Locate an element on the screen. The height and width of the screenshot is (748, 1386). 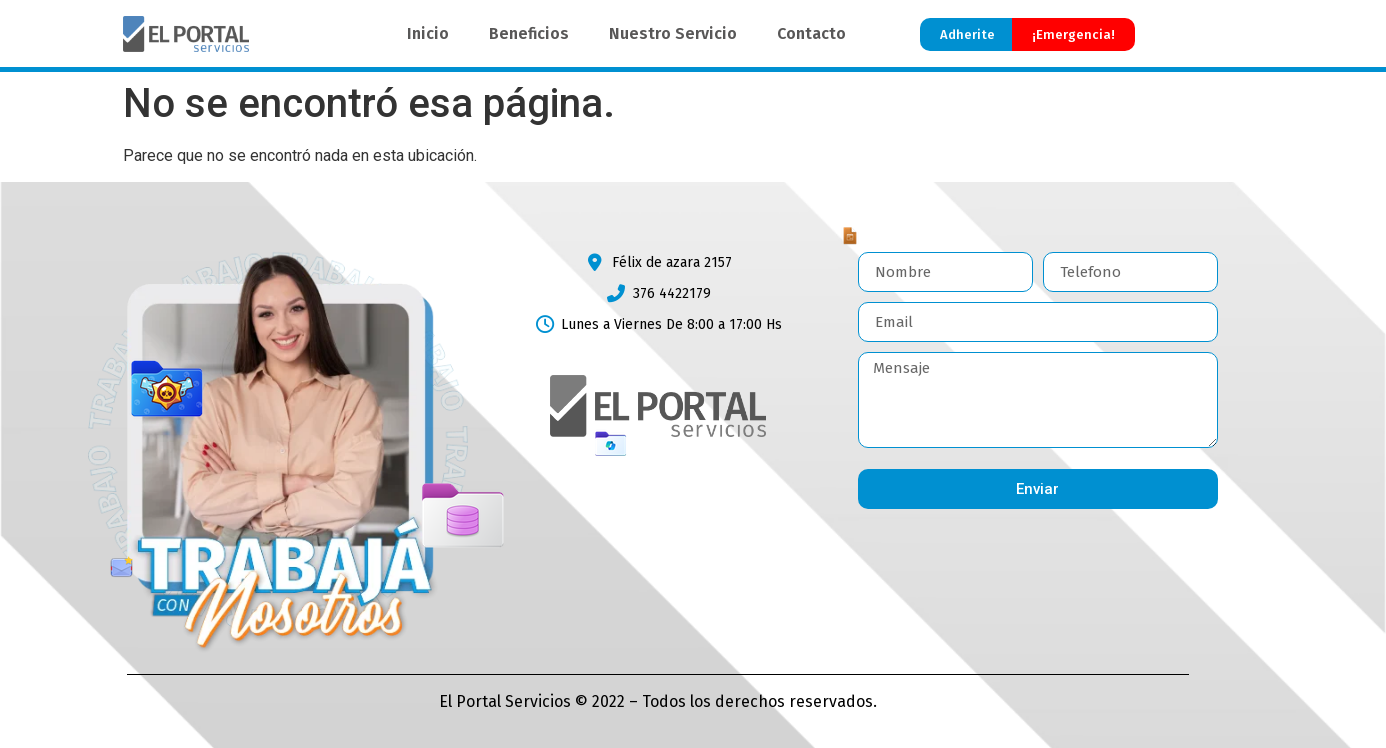
open folder containing Microsoft Copilot files is located at coordinates (610, 444).